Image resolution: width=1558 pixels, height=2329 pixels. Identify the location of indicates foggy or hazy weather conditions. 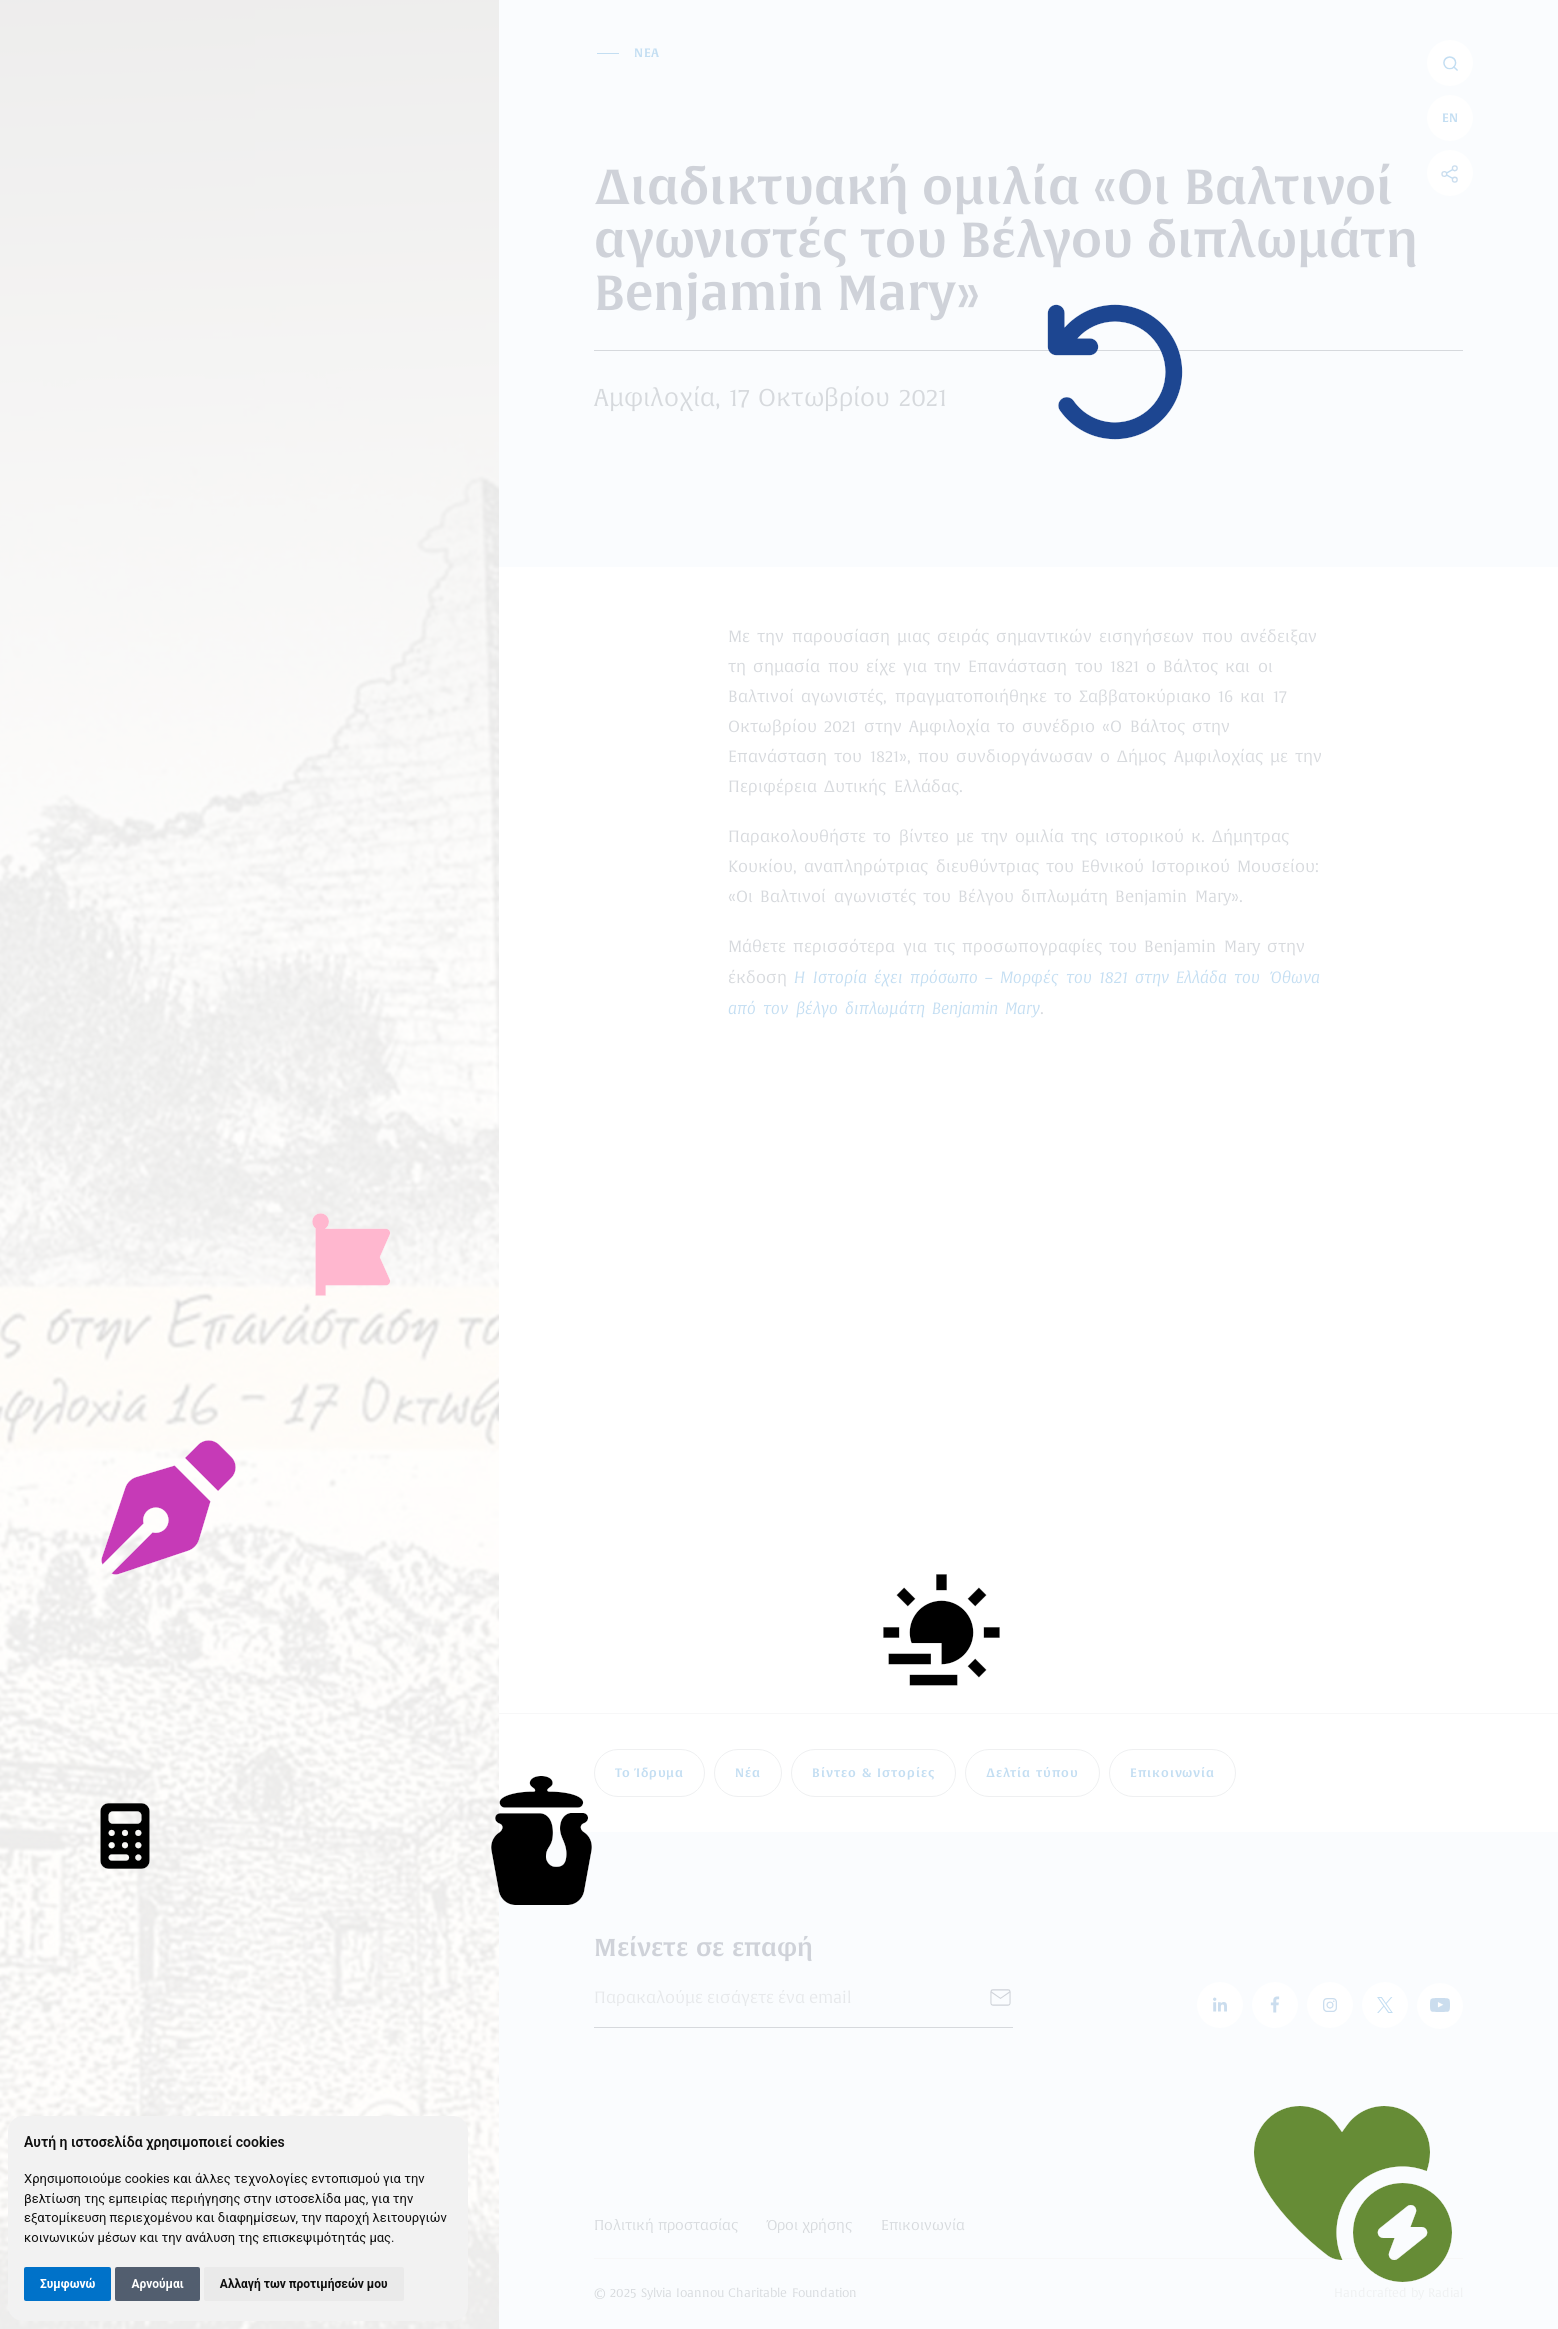
(941, 1632).